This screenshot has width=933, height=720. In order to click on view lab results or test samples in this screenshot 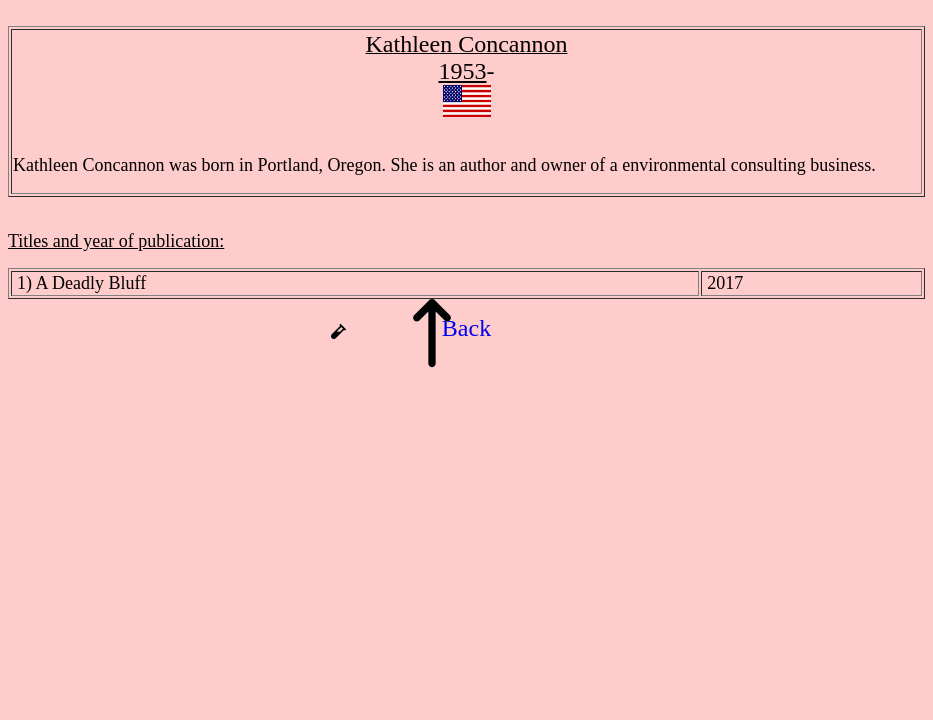, I will do `click(338, 331)`.